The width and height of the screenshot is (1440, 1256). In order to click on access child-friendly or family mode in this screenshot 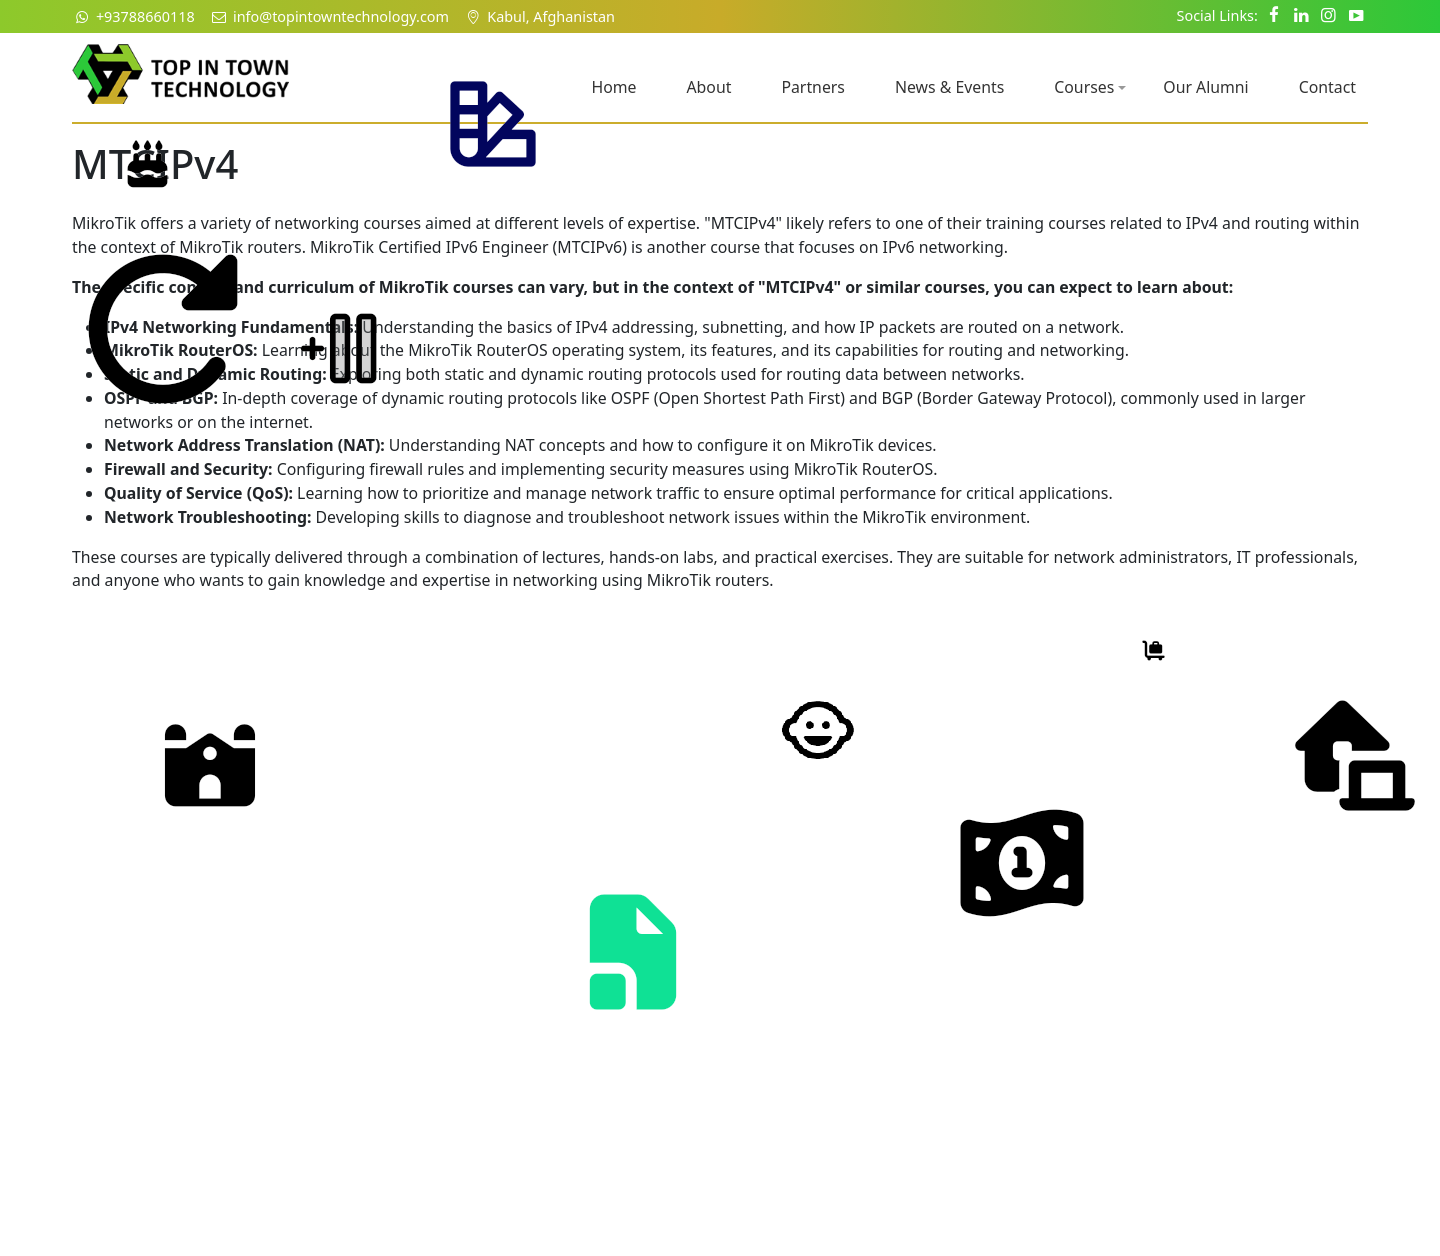, I will do `click(818, 730)`.